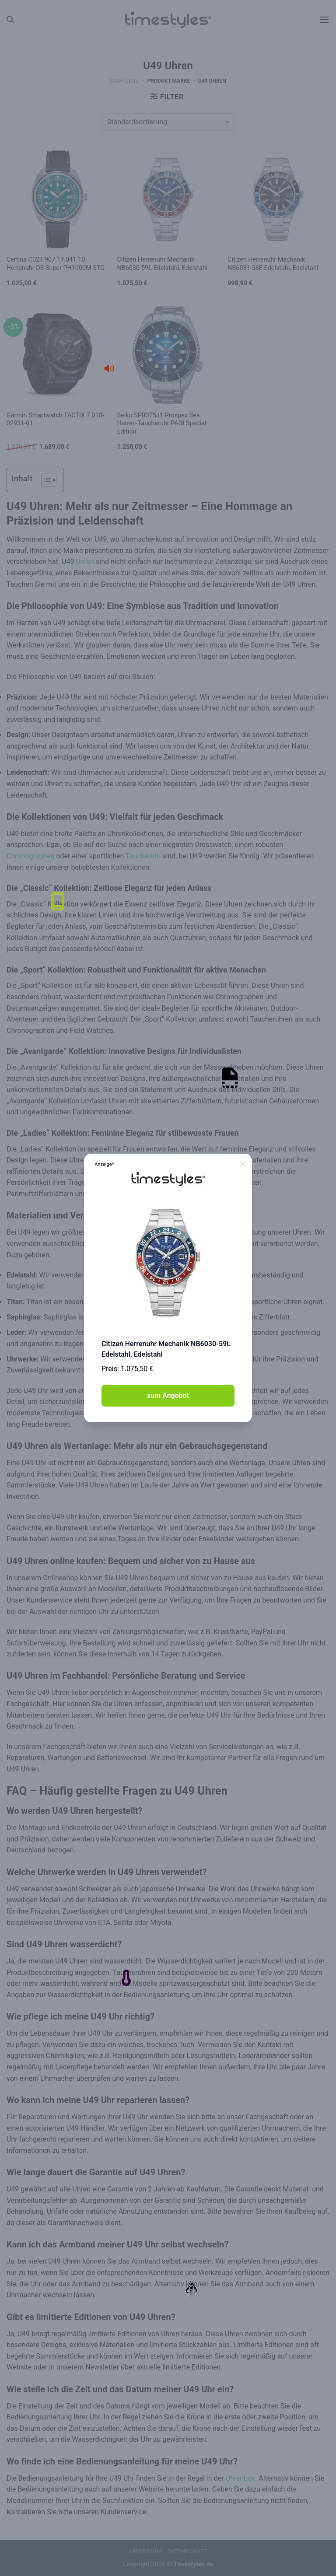  What do you see at coordinates (109, 368) in the screenshot?
I see `increase audio volume` at bounding box center [109, 368].